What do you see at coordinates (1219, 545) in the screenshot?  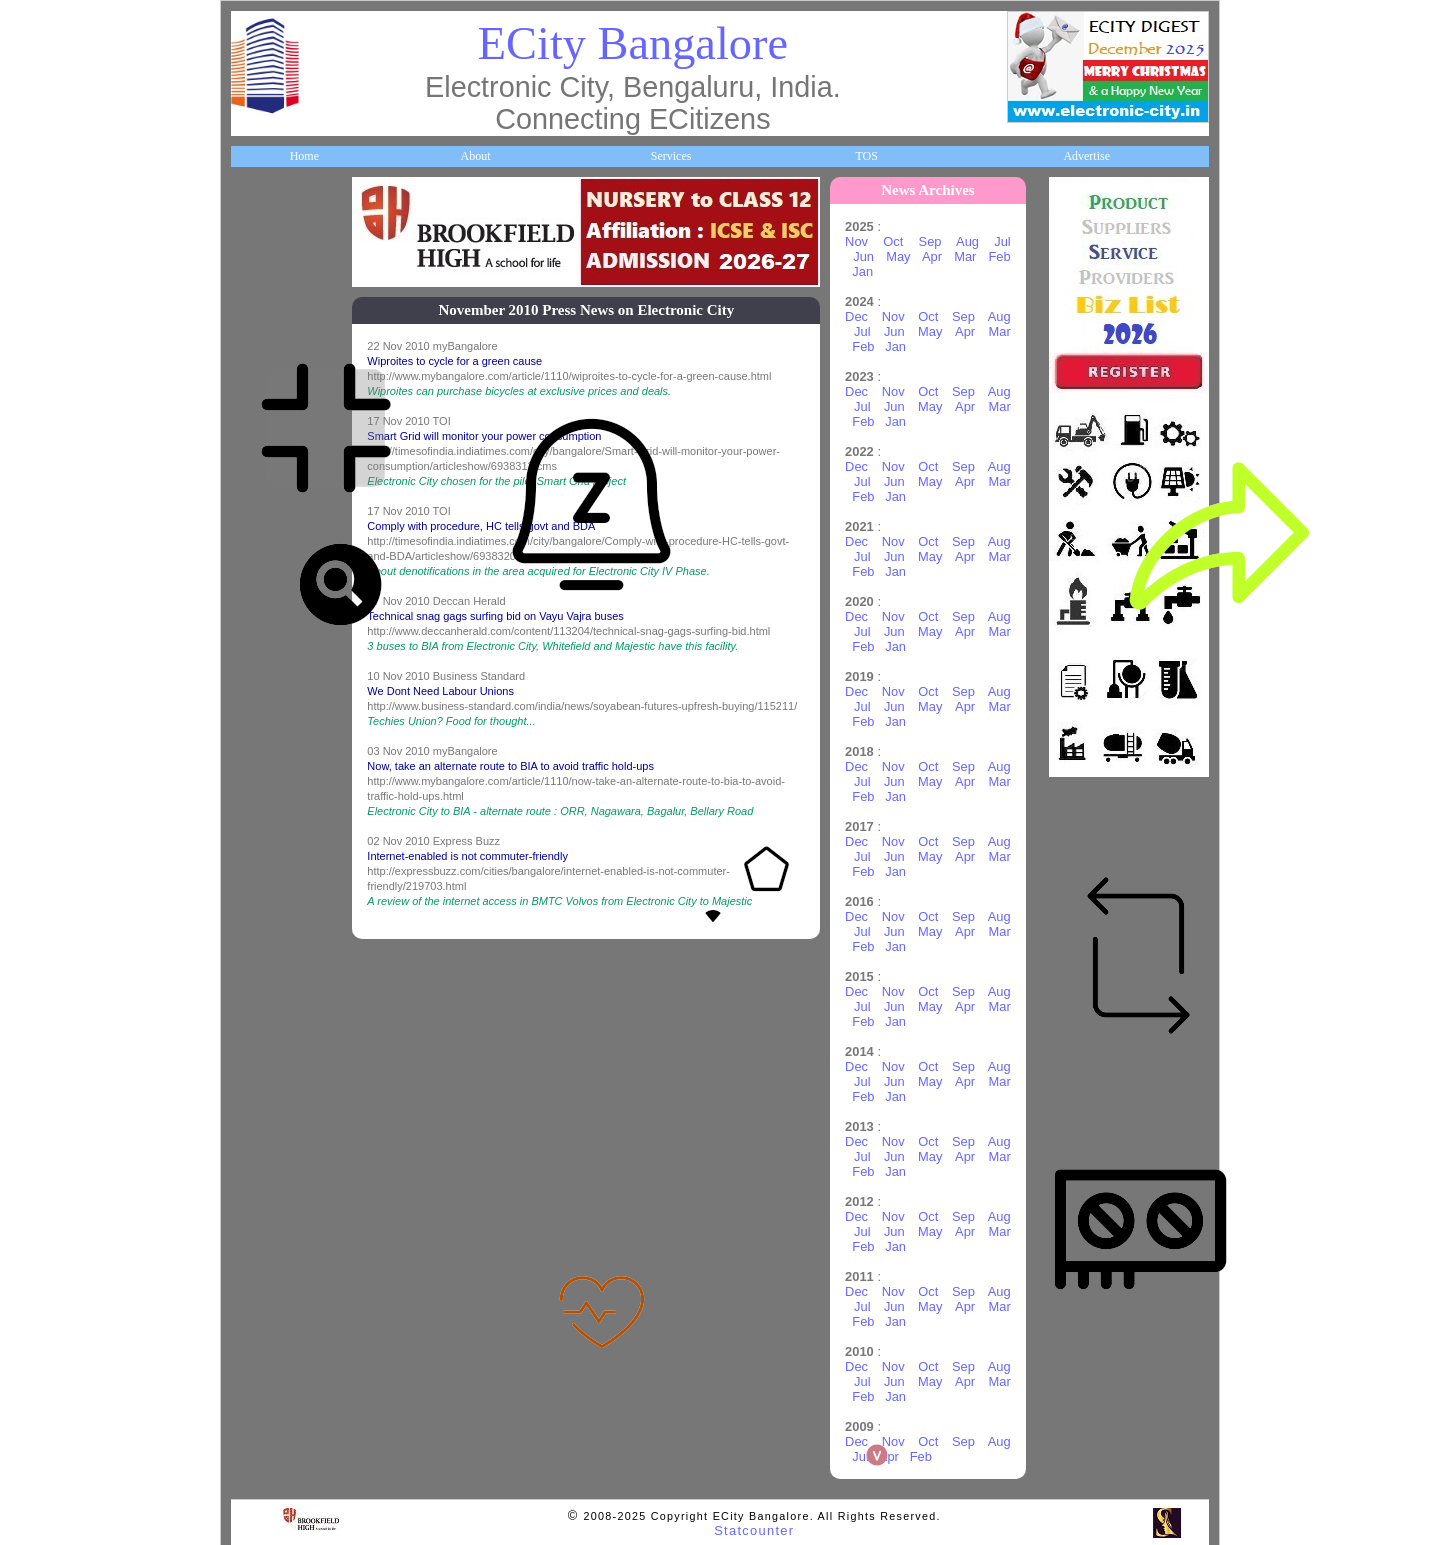 I see `share content with others` at bounding box center [1219, 545].